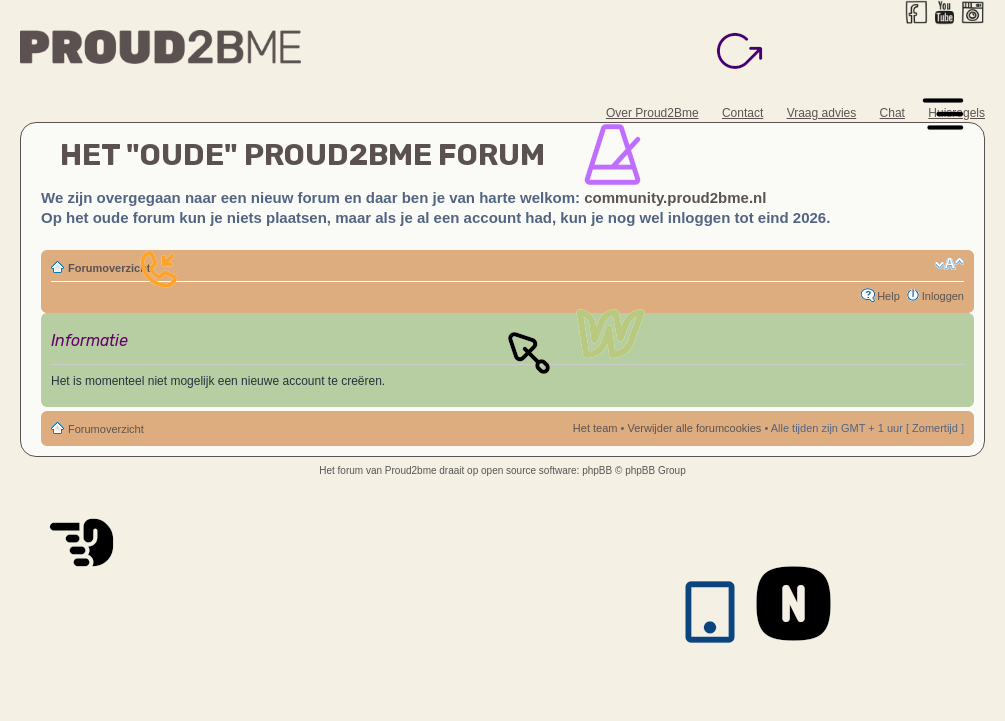  Describe the element at coordinates (793, 603) in the screenshot. I see `indicates an item starting with the letter N` at that location.